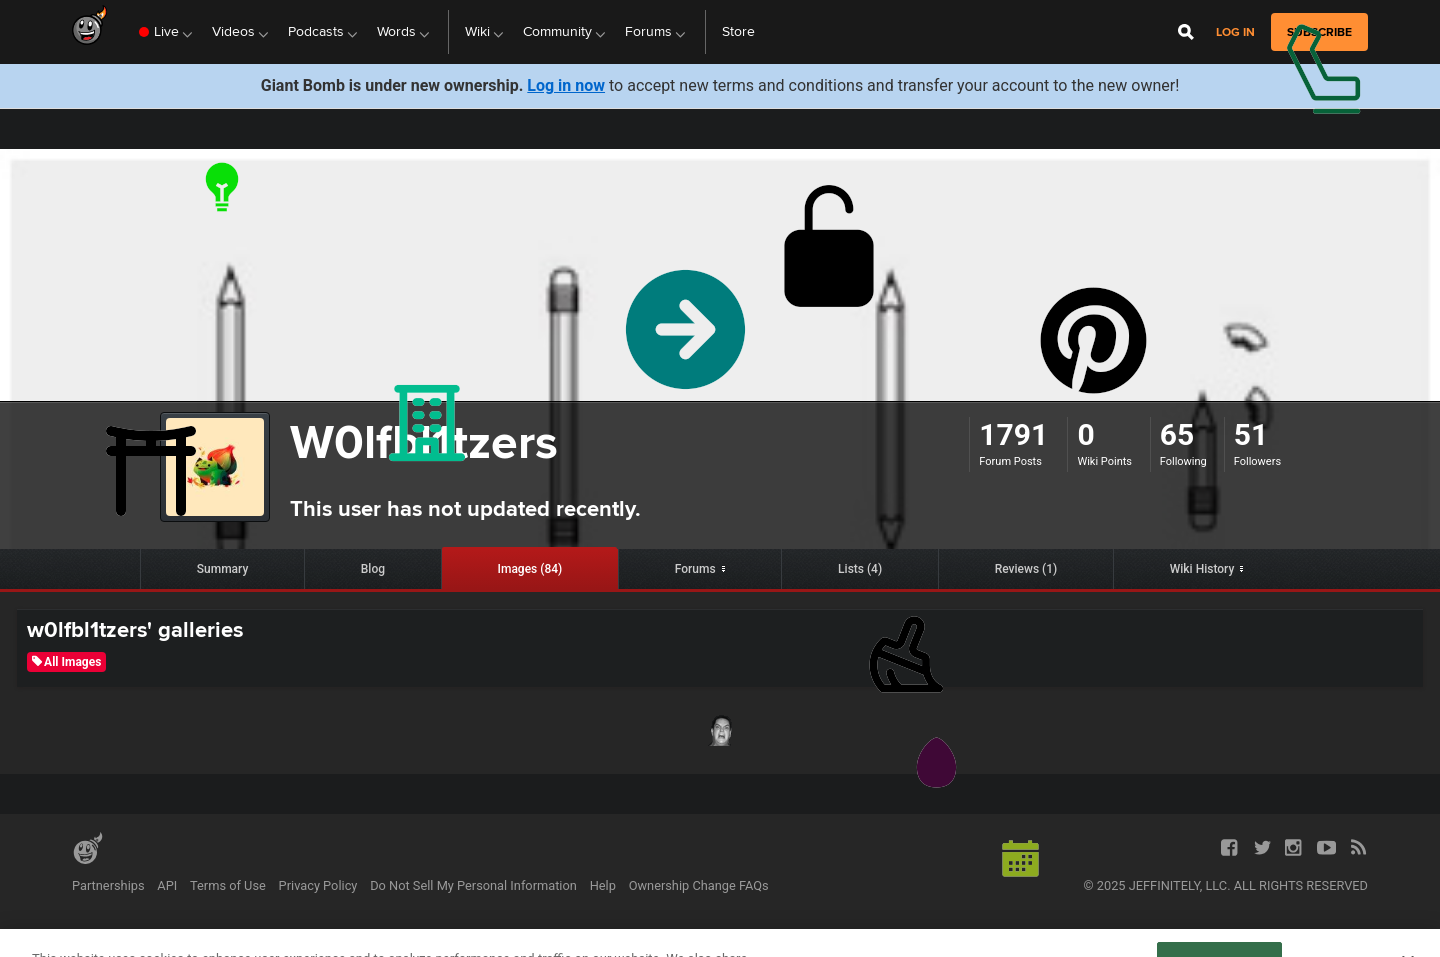 The width and height of the screenshot is (1440, 957). I want to click on clear cache or temporary files, so click(905, 657).